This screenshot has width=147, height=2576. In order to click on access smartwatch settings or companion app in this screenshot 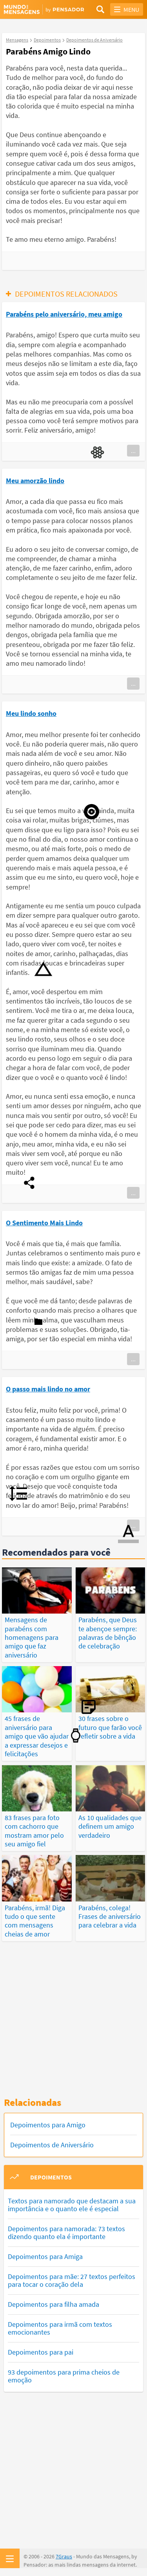, I will do `click(76, 1735)`.